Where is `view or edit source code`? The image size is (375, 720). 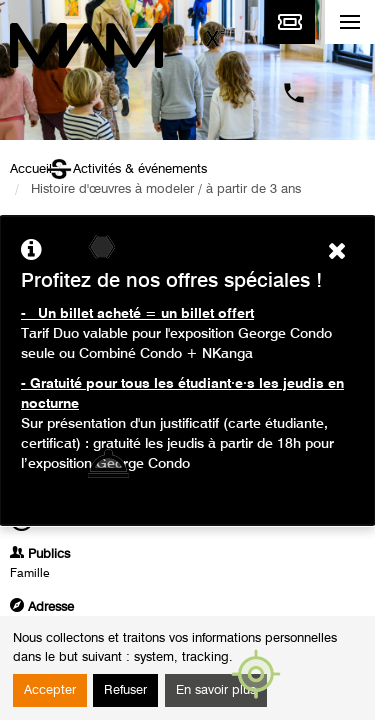 view or edit source code is located at coordinates (102, 247).